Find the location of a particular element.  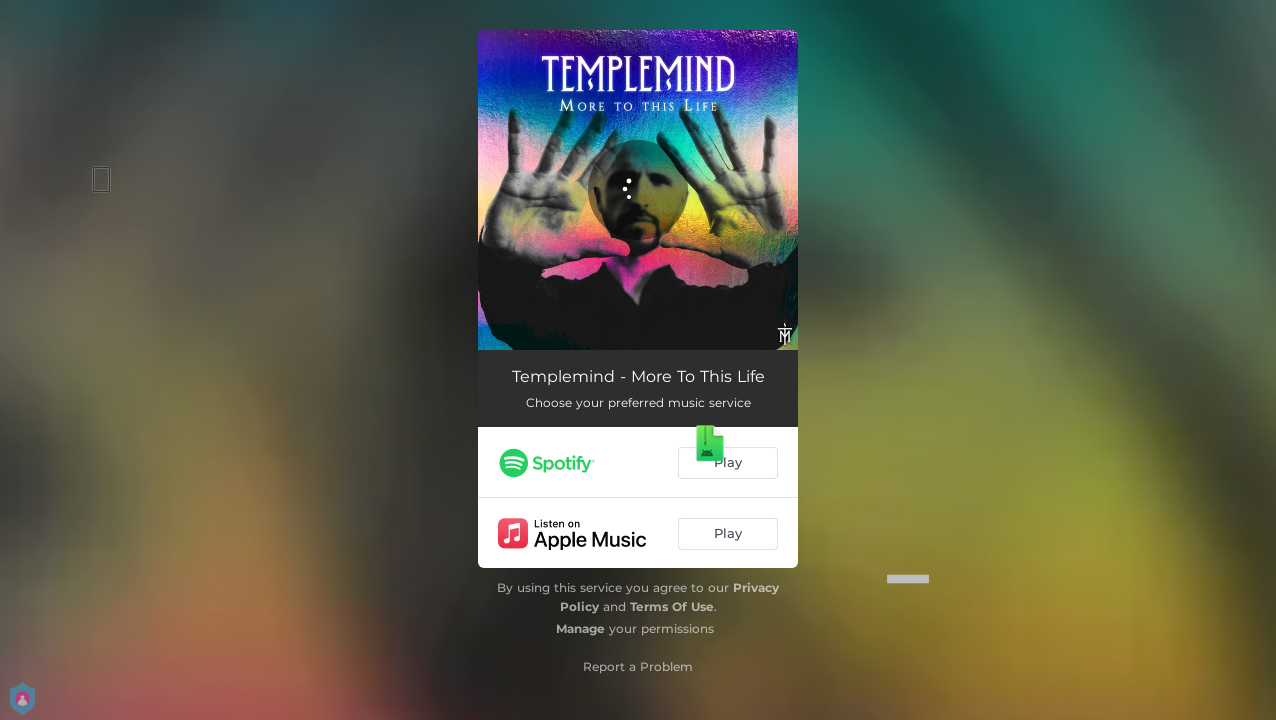

an android application package file is located at coordinates (710, 444).